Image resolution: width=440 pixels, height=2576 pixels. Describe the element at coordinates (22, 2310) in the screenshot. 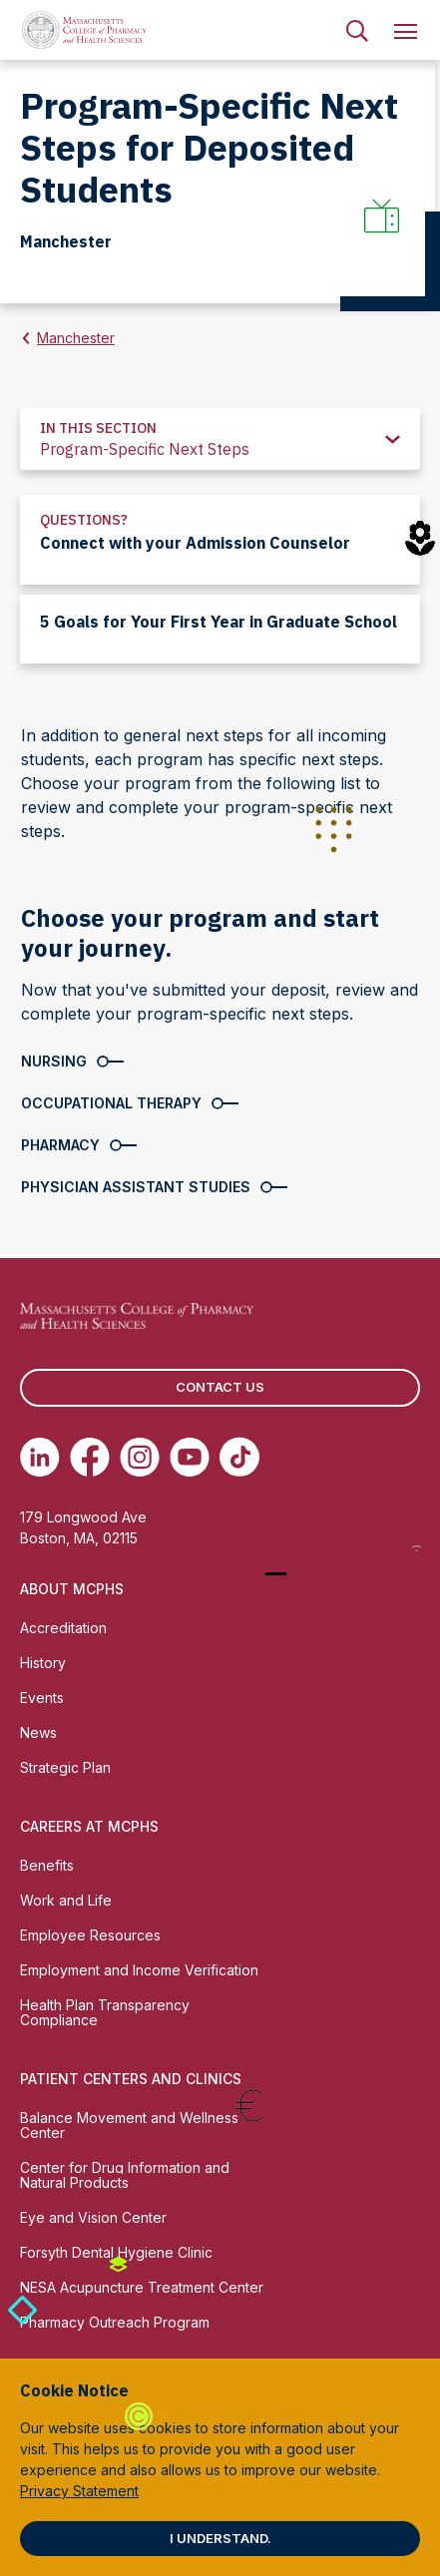

I see `indicates premium or pro feature` at that location.